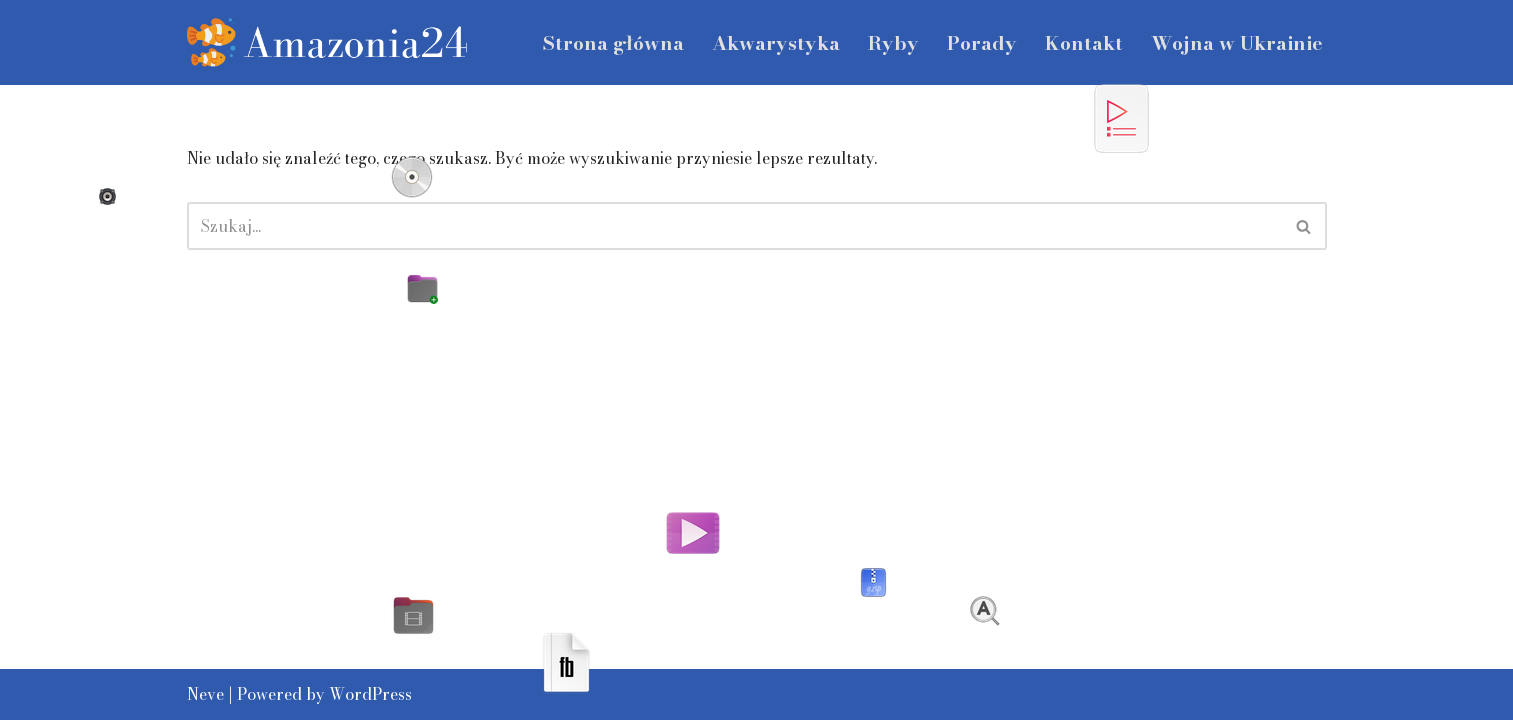 The height and width of the screenshot is (720, 1513). Describe the element at coordinates (873, 582) in the screenshot. I see `a gzip compressed archive file` at that location.